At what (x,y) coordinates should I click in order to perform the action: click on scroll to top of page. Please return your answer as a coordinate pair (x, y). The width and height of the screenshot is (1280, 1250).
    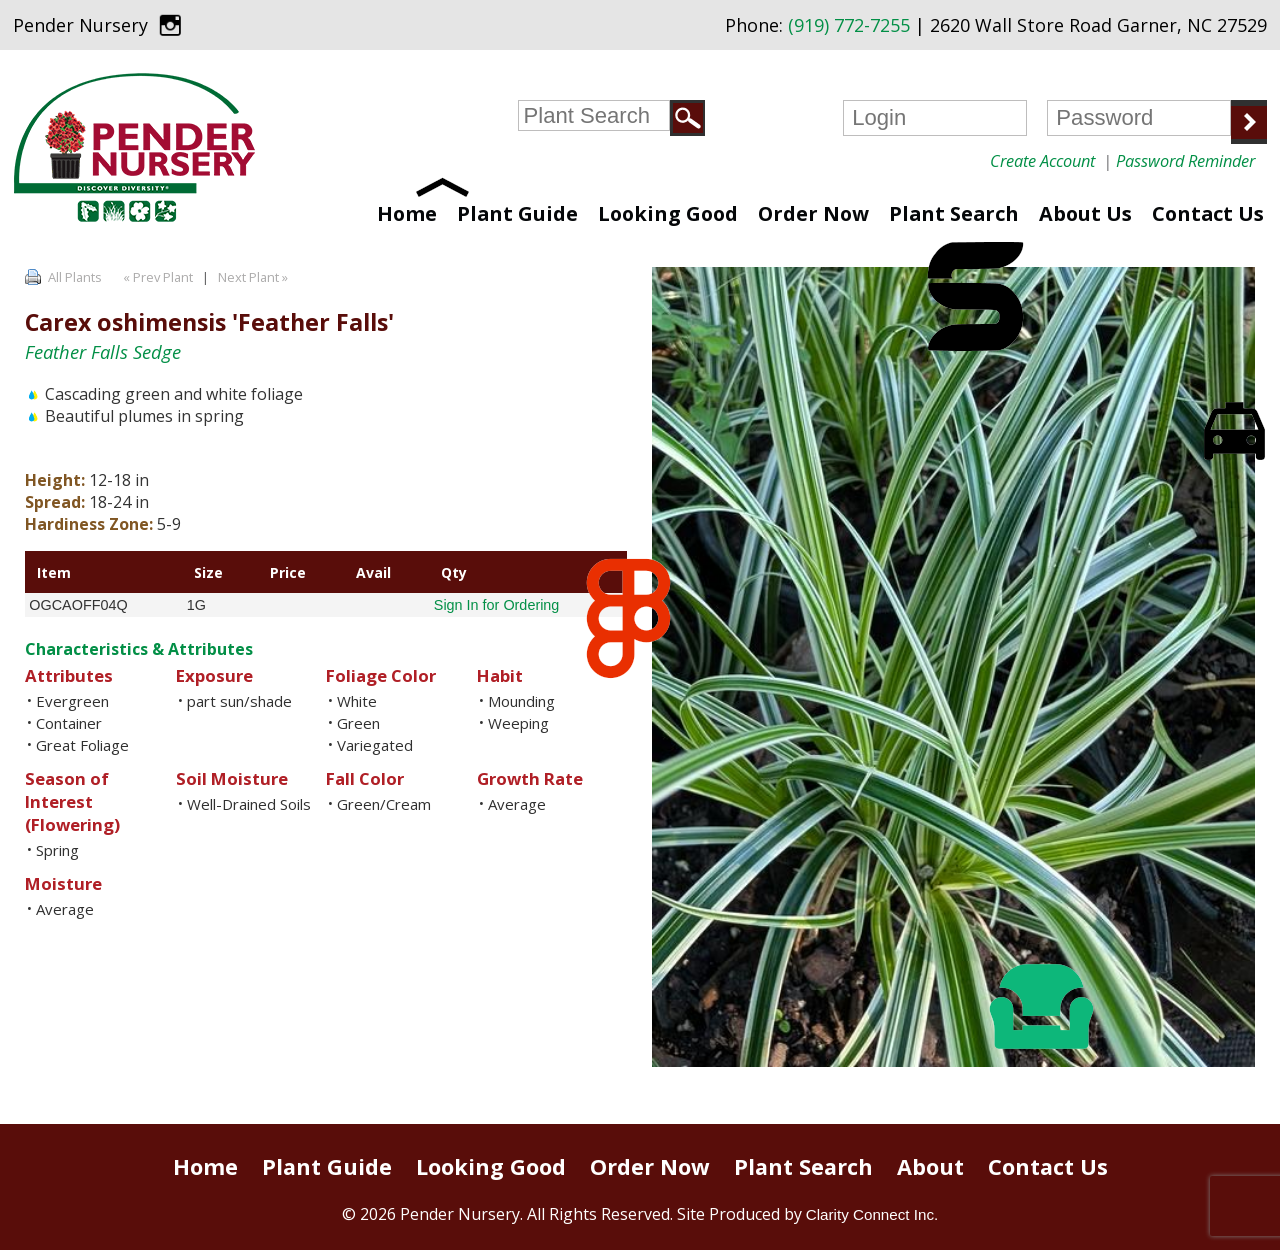
    Looking at the image, I should click on (442, 188).